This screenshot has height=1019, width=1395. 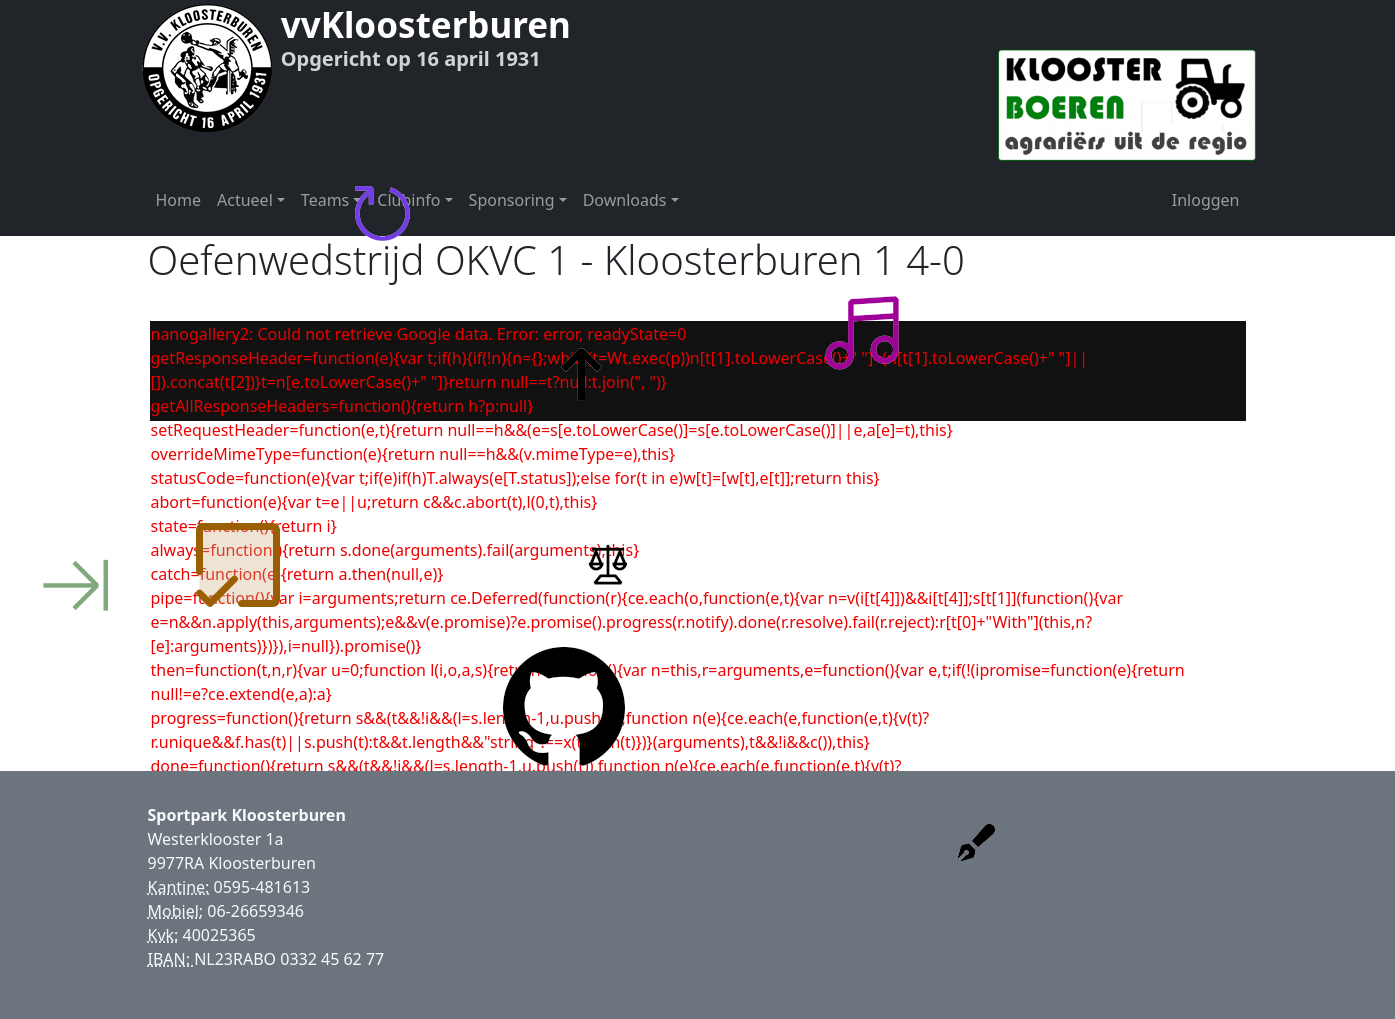 I want to click on refresh or reload the current content, so click(x=382, y=213).